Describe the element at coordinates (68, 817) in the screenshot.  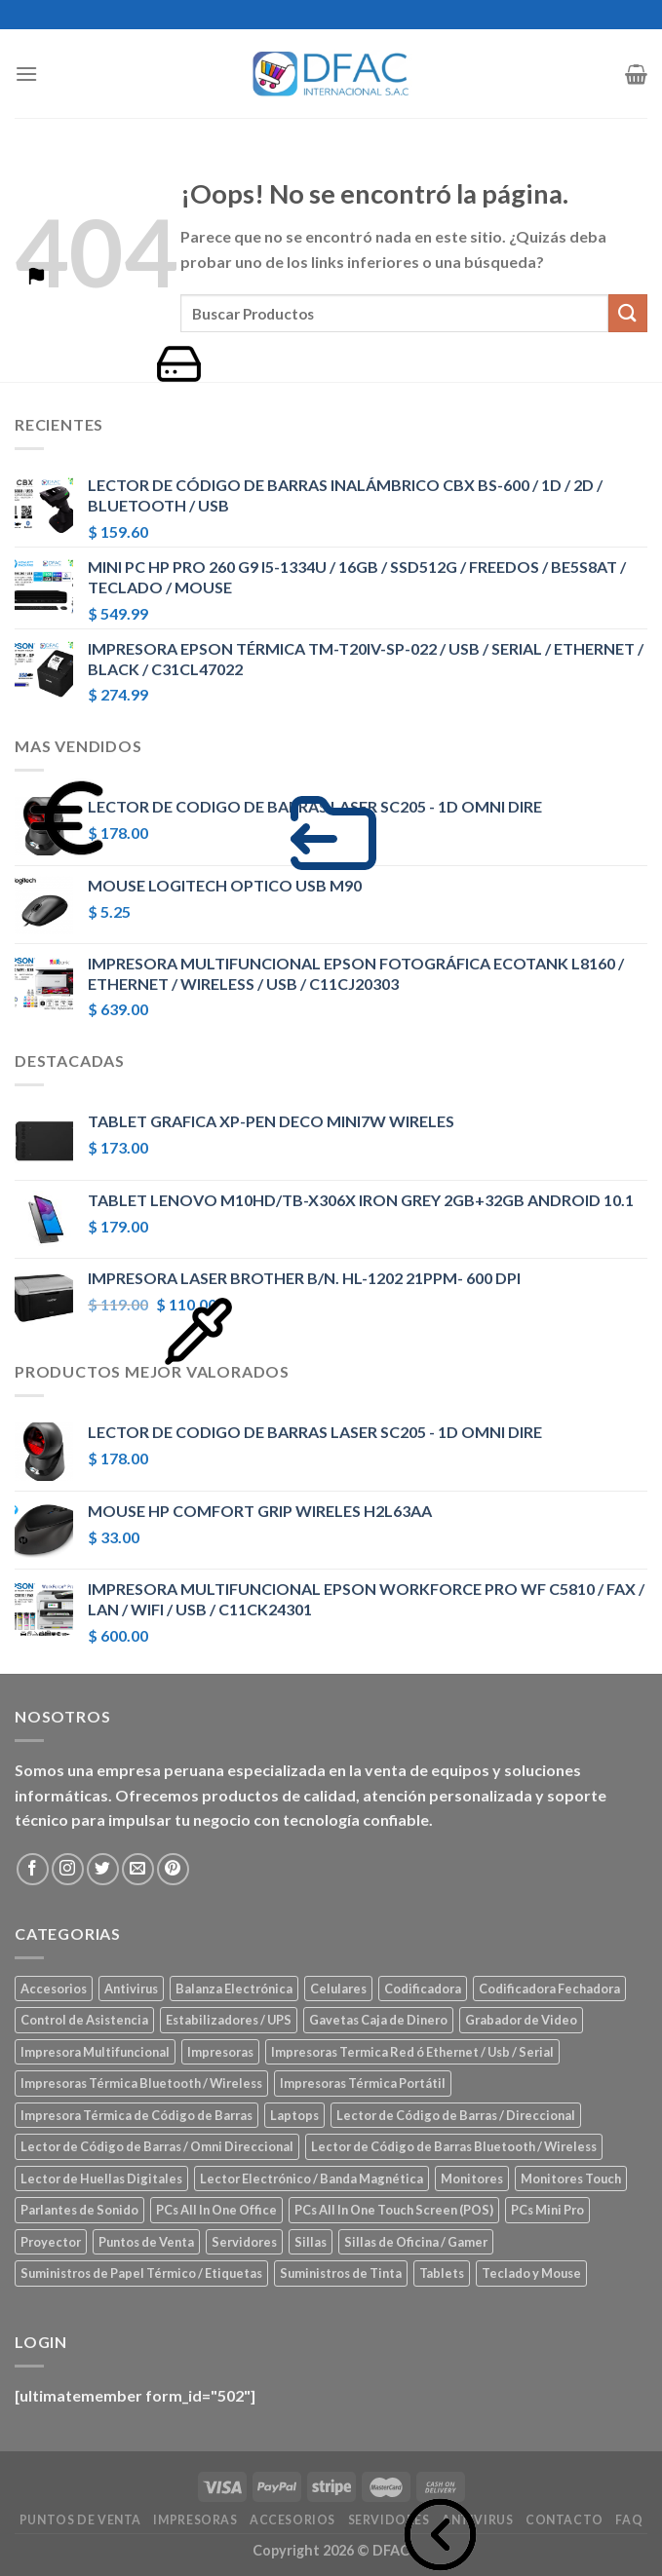
I see `view price in euros` at that location.